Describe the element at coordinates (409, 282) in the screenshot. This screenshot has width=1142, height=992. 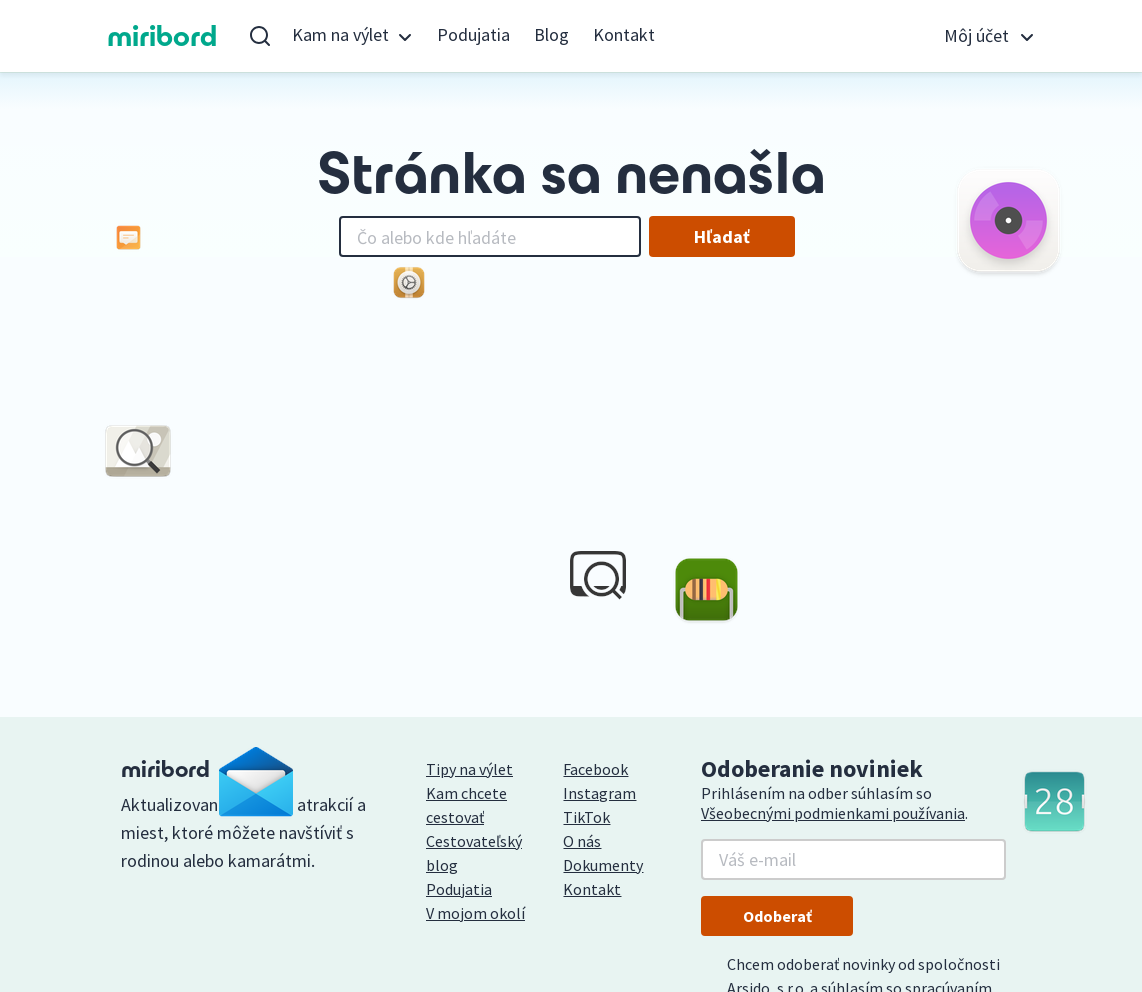
I see `executable application file` at that location.